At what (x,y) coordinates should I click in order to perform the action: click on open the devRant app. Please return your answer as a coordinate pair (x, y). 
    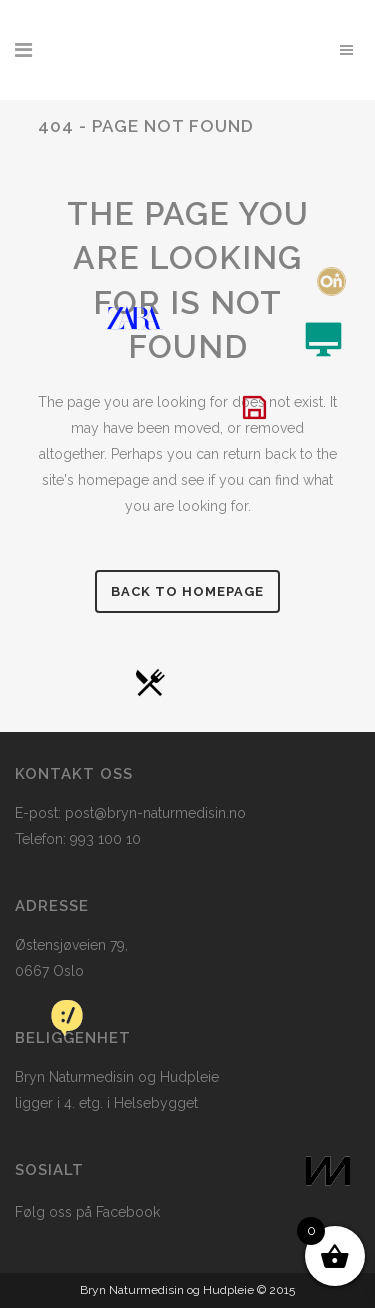
    Looking at the image, I should click on (67, 1018).